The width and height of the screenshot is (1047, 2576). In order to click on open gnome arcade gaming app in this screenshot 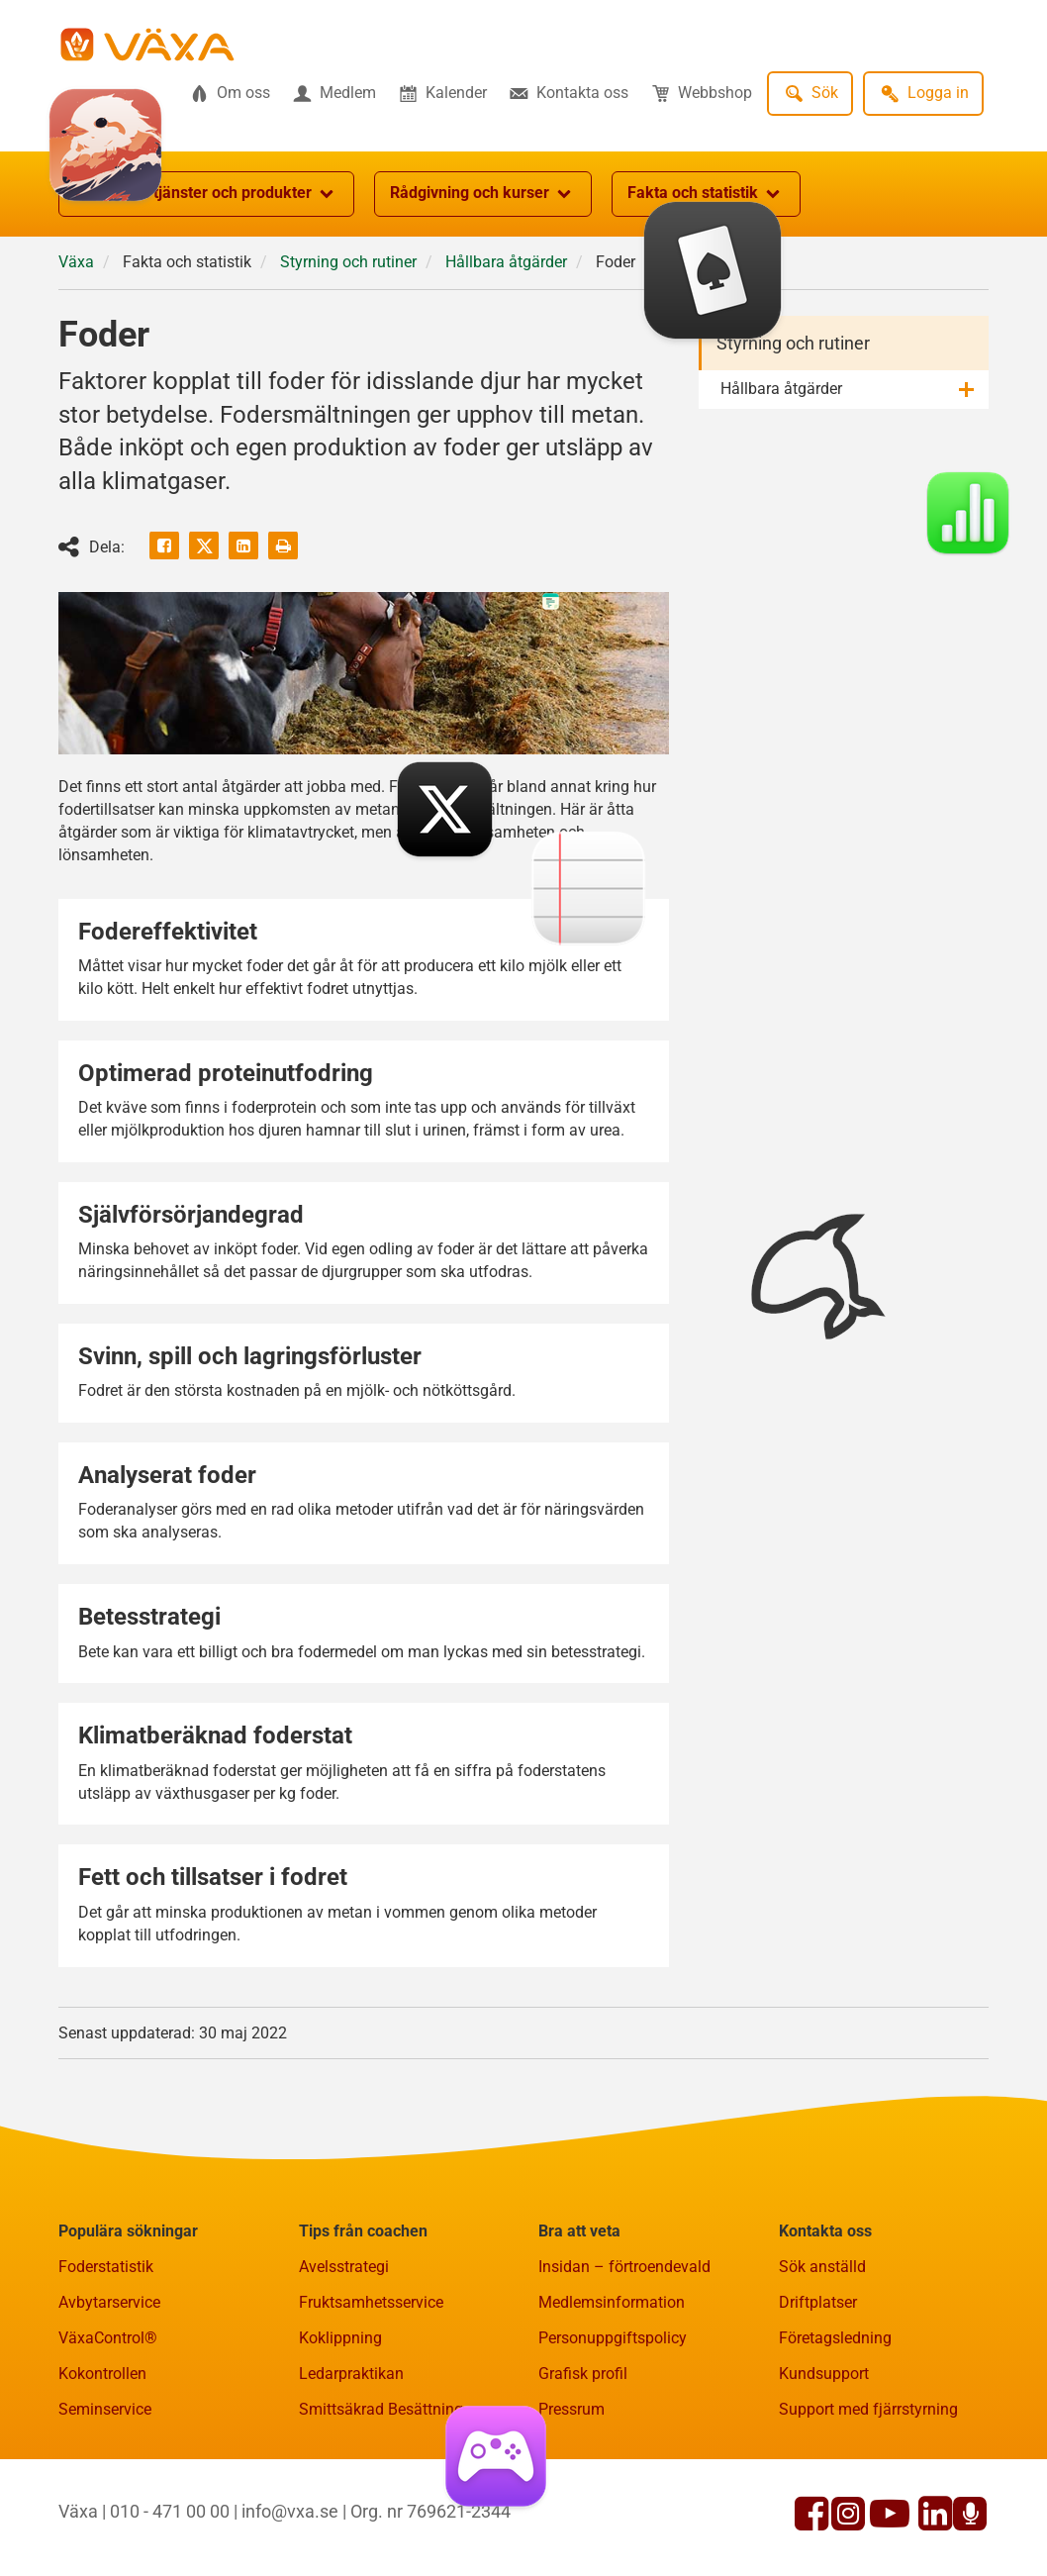, I will do `click(496, 2456)`.